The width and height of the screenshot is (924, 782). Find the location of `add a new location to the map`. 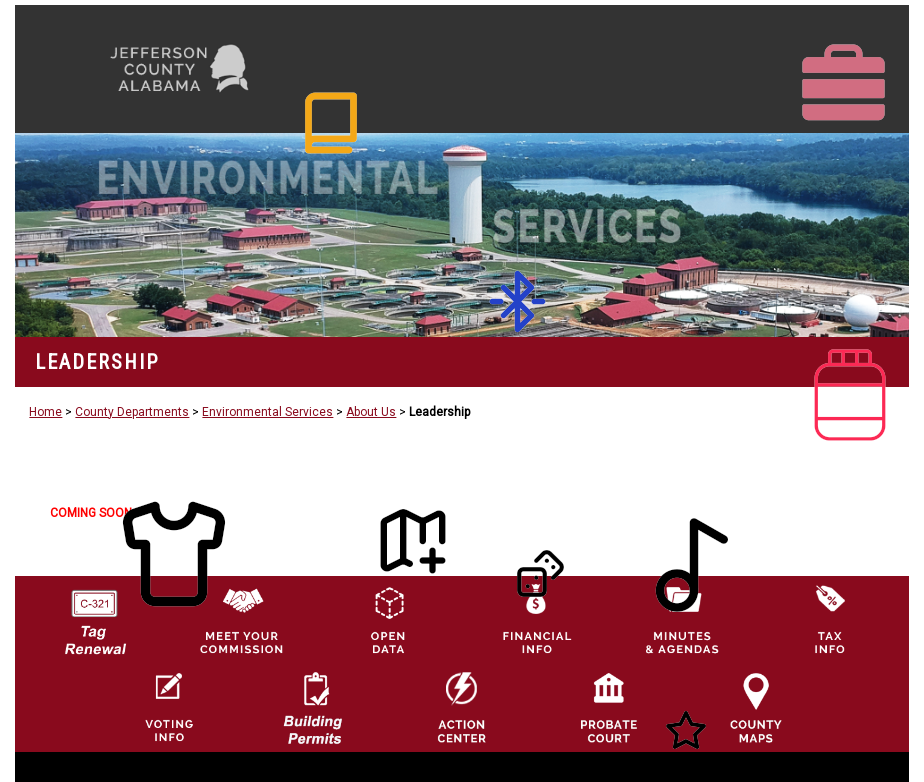

add a new location to the map is located at coordinates (413, 541).